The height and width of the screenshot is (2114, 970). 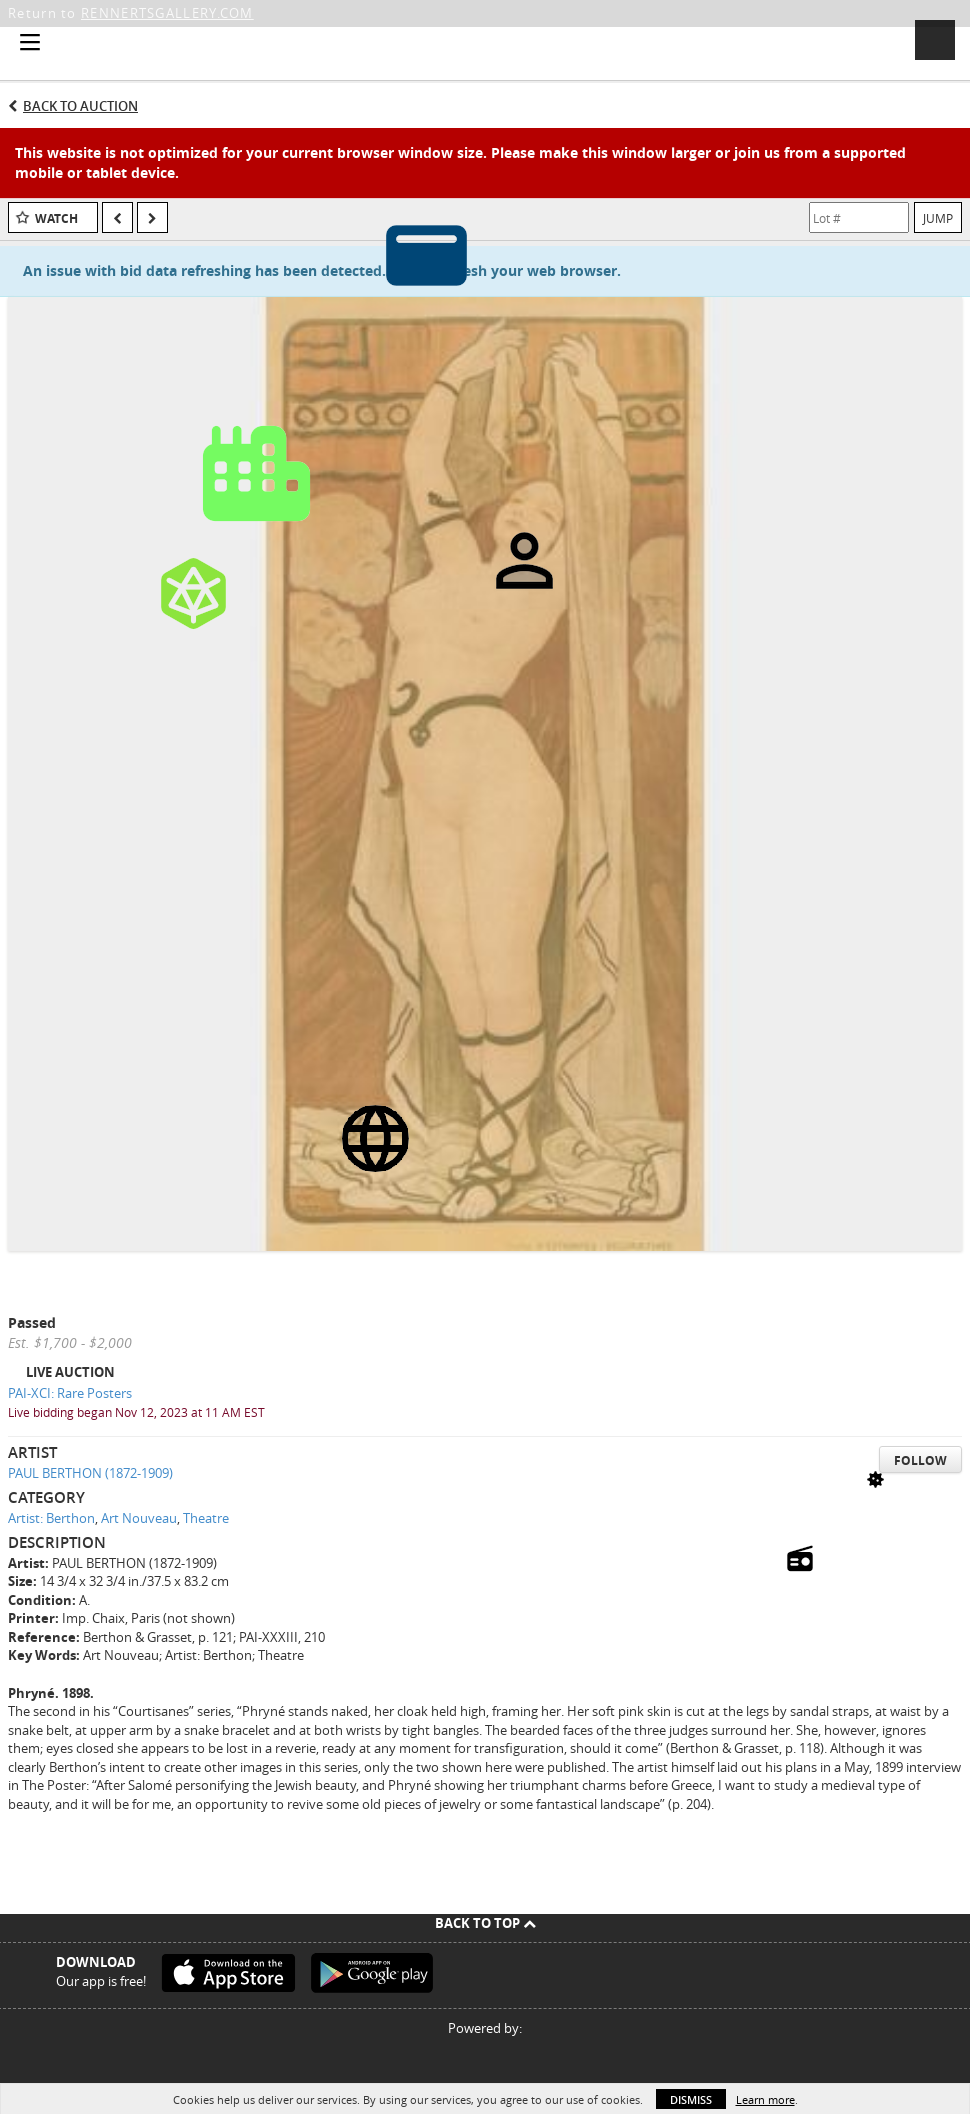 I want to click on access radio or audio streaming, so click(x=800, y=1560).